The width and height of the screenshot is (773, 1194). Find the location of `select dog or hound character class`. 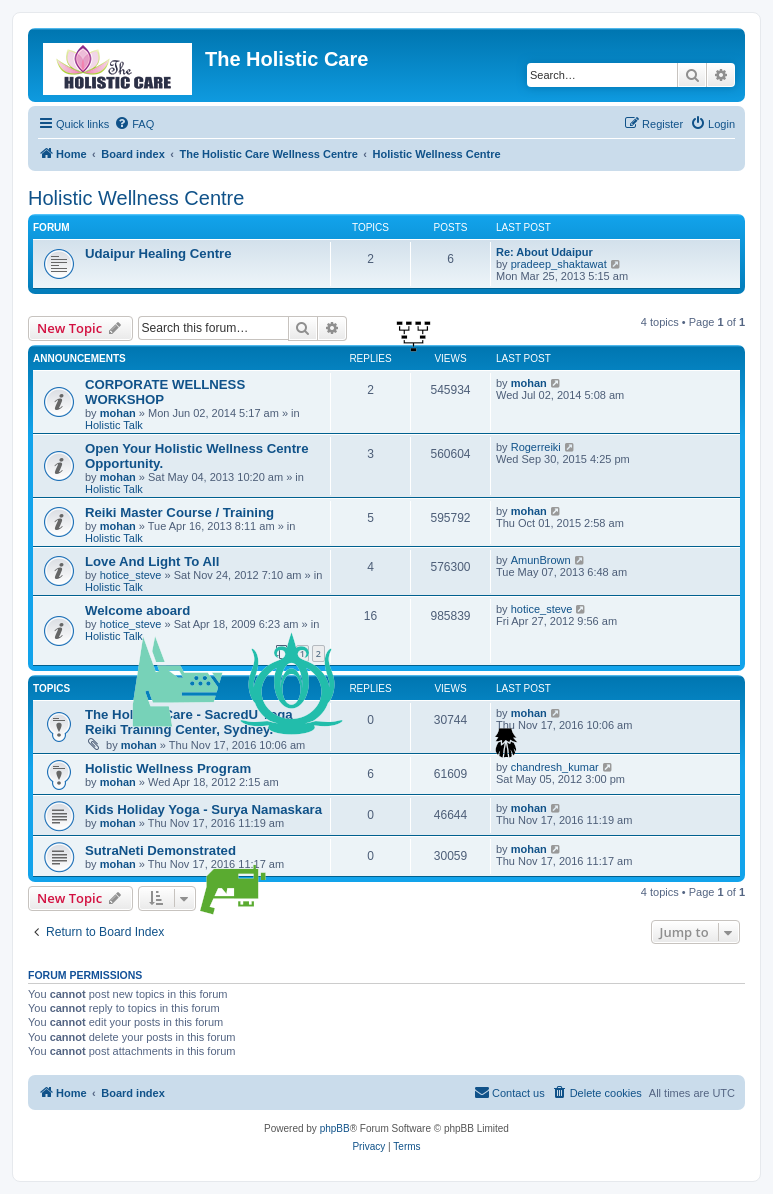

select dog or hound character class is located at coordinates (177, 681).